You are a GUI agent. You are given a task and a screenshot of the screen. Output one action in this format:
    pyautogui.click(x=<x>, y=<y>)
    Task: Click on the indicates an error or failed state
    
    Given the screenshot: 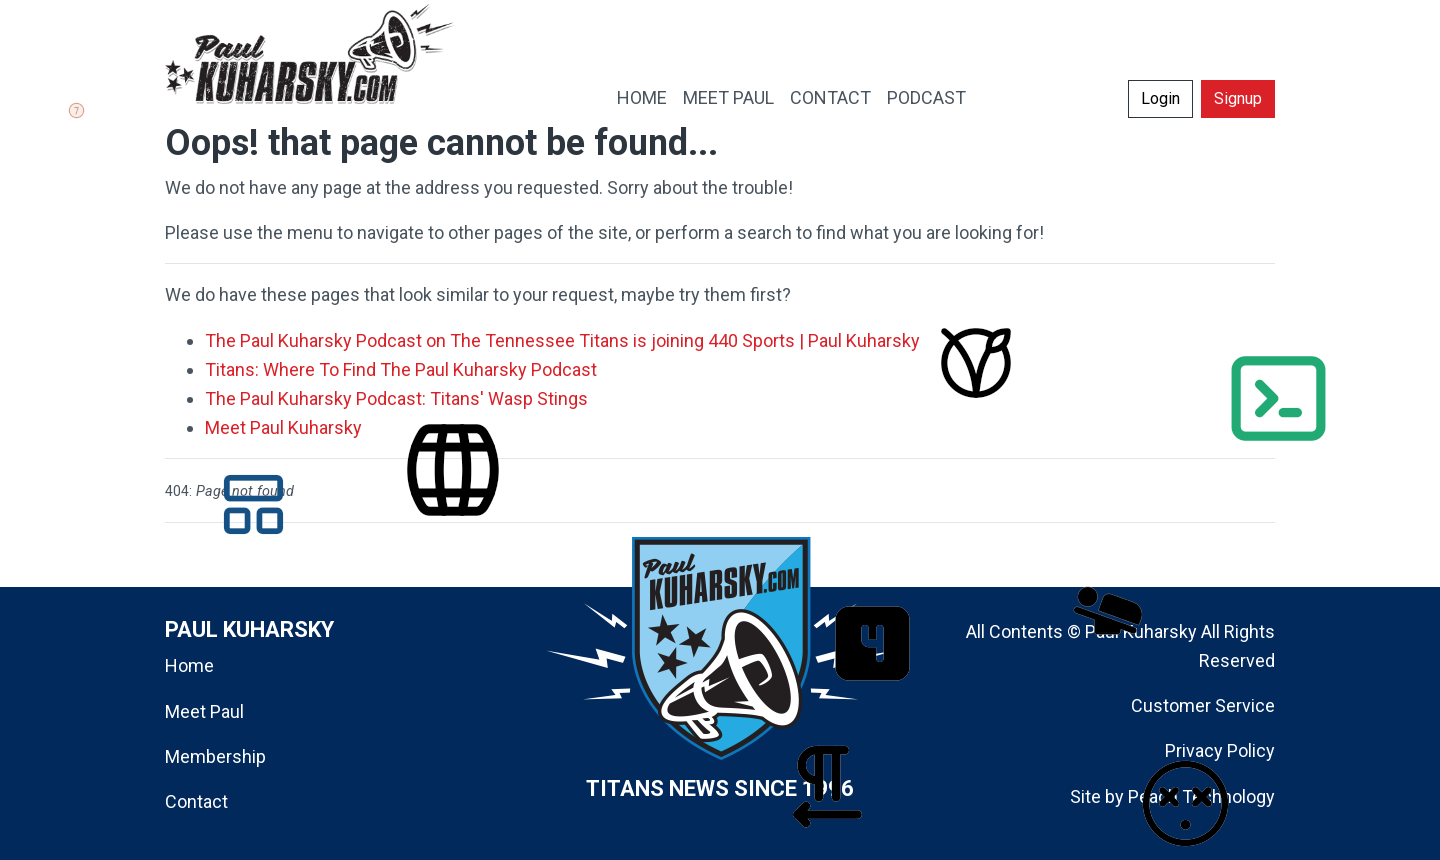 What is the action you would take?
    pyautogui.click(x=1185, y=803)
    